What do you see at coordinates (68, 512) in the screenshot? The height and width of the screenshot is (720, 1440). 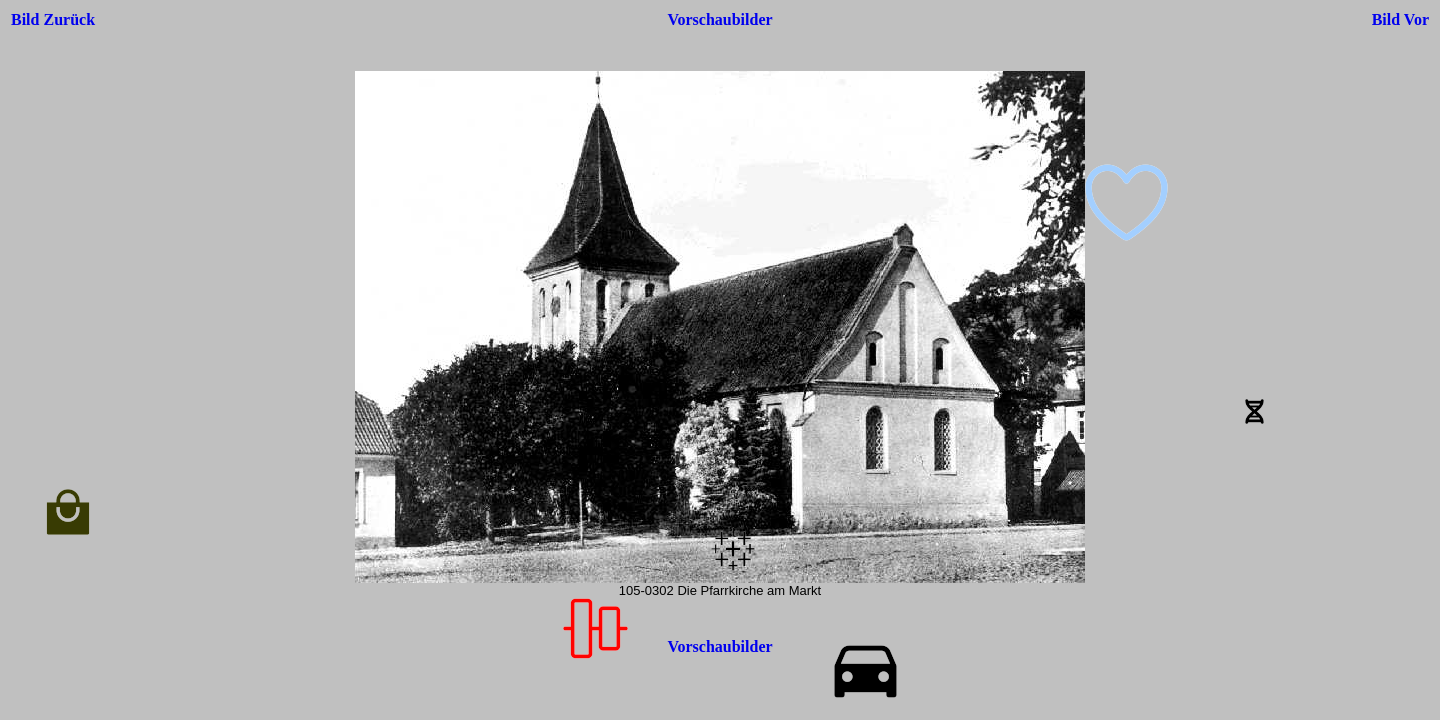 I see `view your shopping bag` at bounding box center [68, 512].